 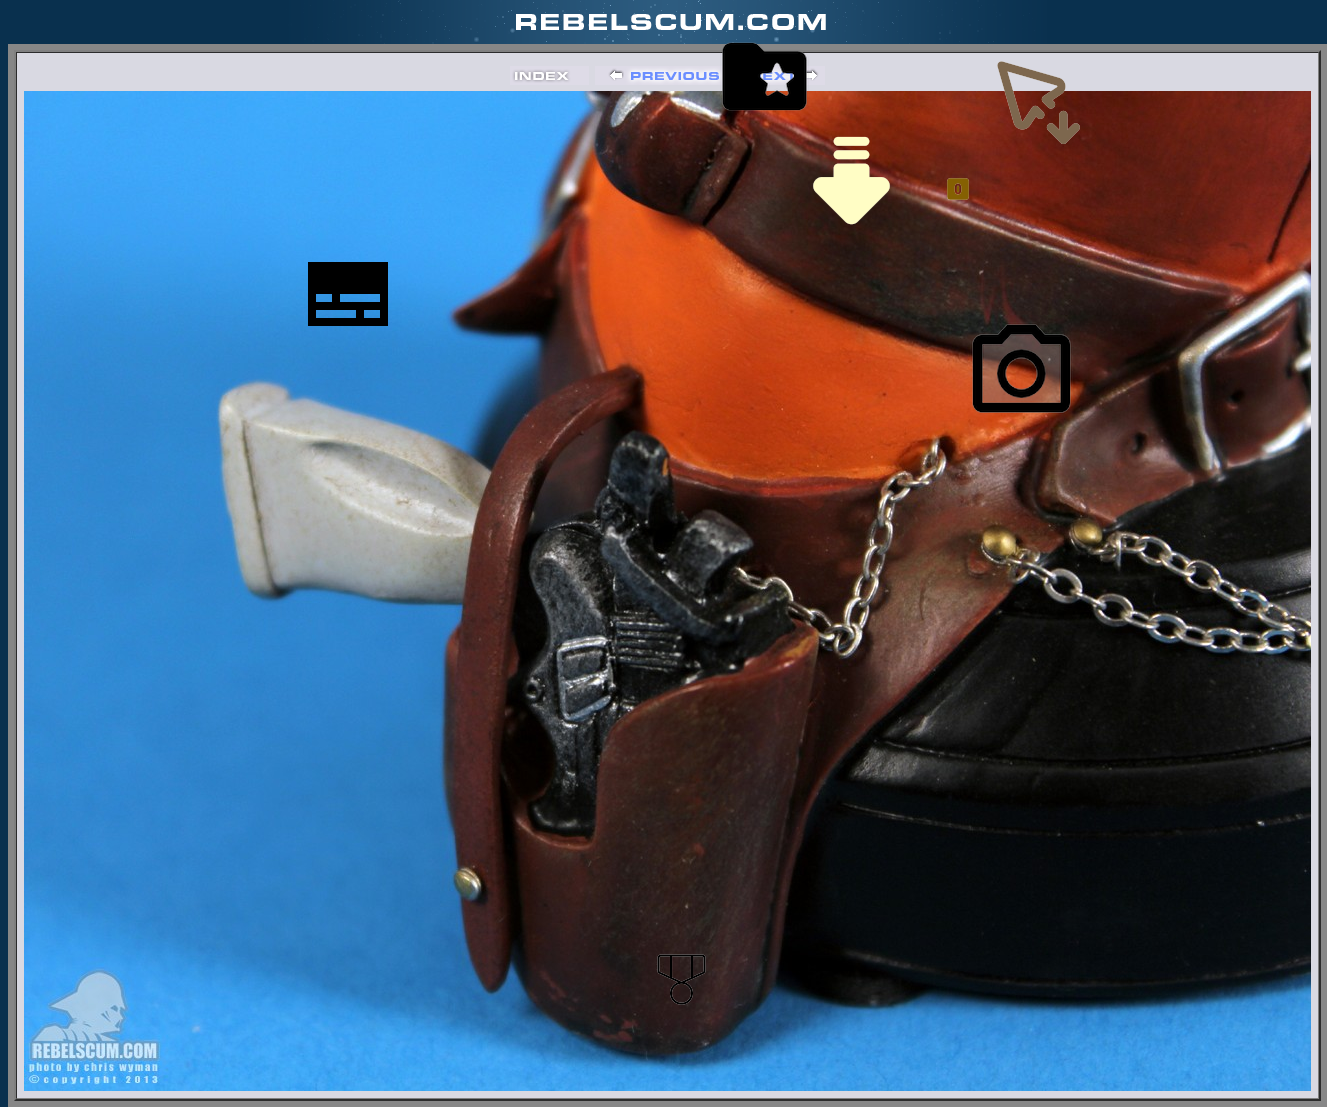 What do you see at coordinates (851, 181) in the screenshot?
I see `download file with queue` at bounding box center [851, 181].